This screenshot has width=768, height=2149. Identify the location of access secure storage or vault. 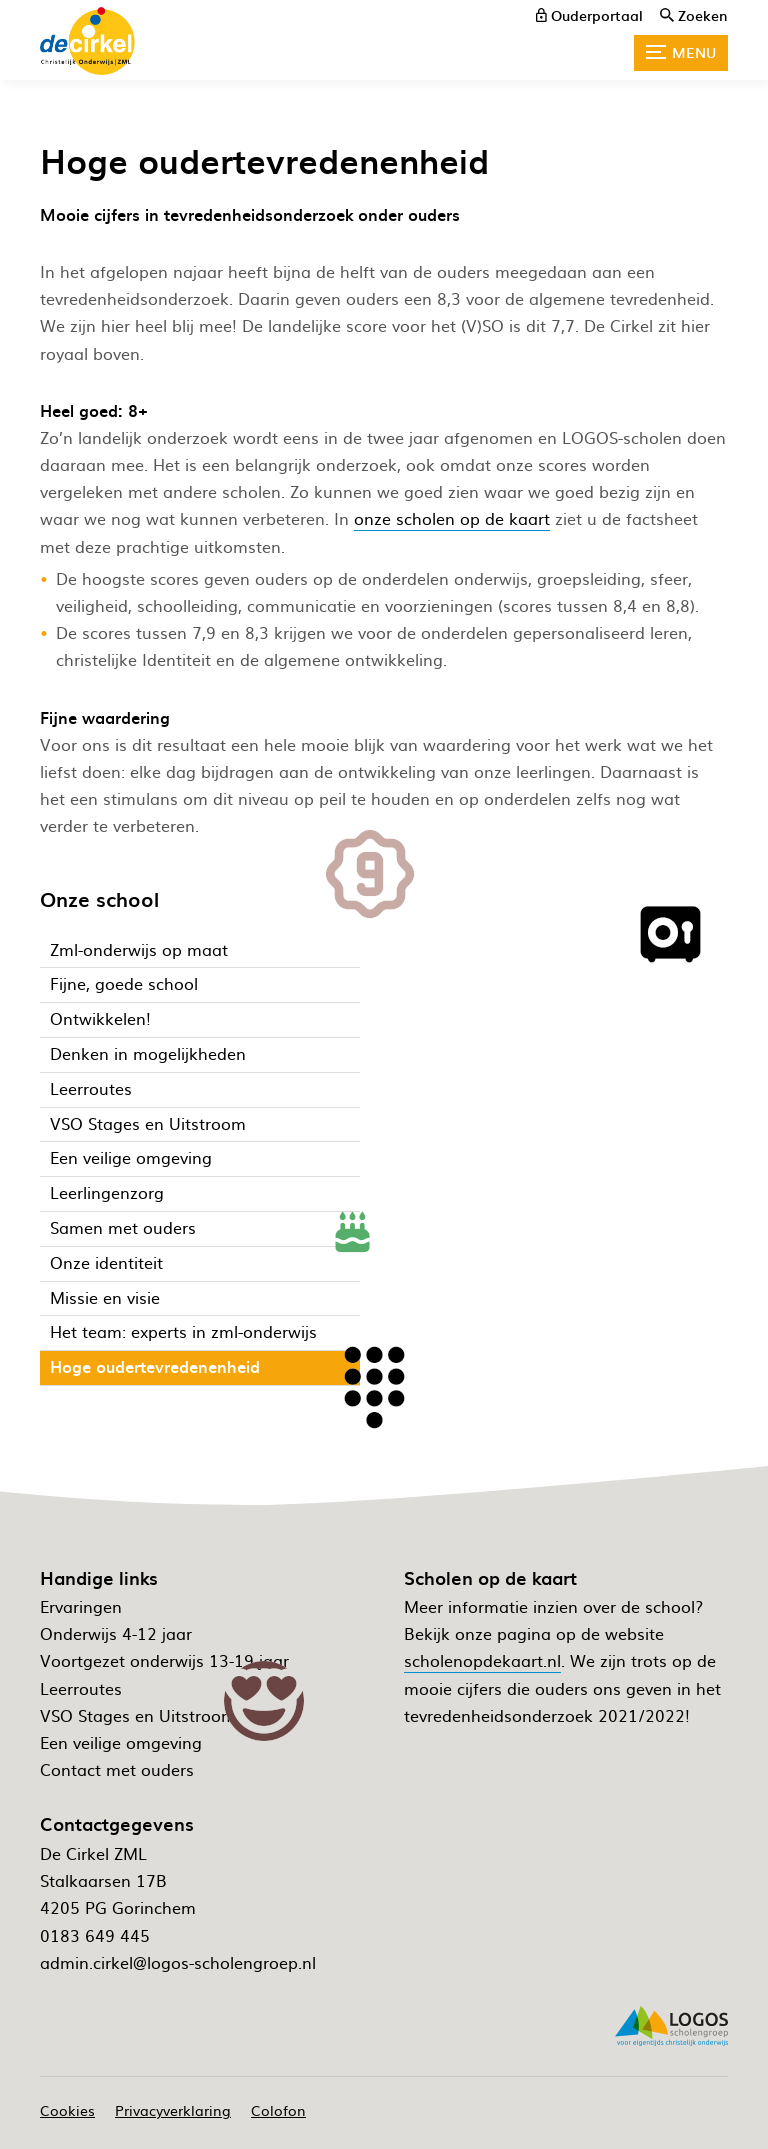
(670, 932).